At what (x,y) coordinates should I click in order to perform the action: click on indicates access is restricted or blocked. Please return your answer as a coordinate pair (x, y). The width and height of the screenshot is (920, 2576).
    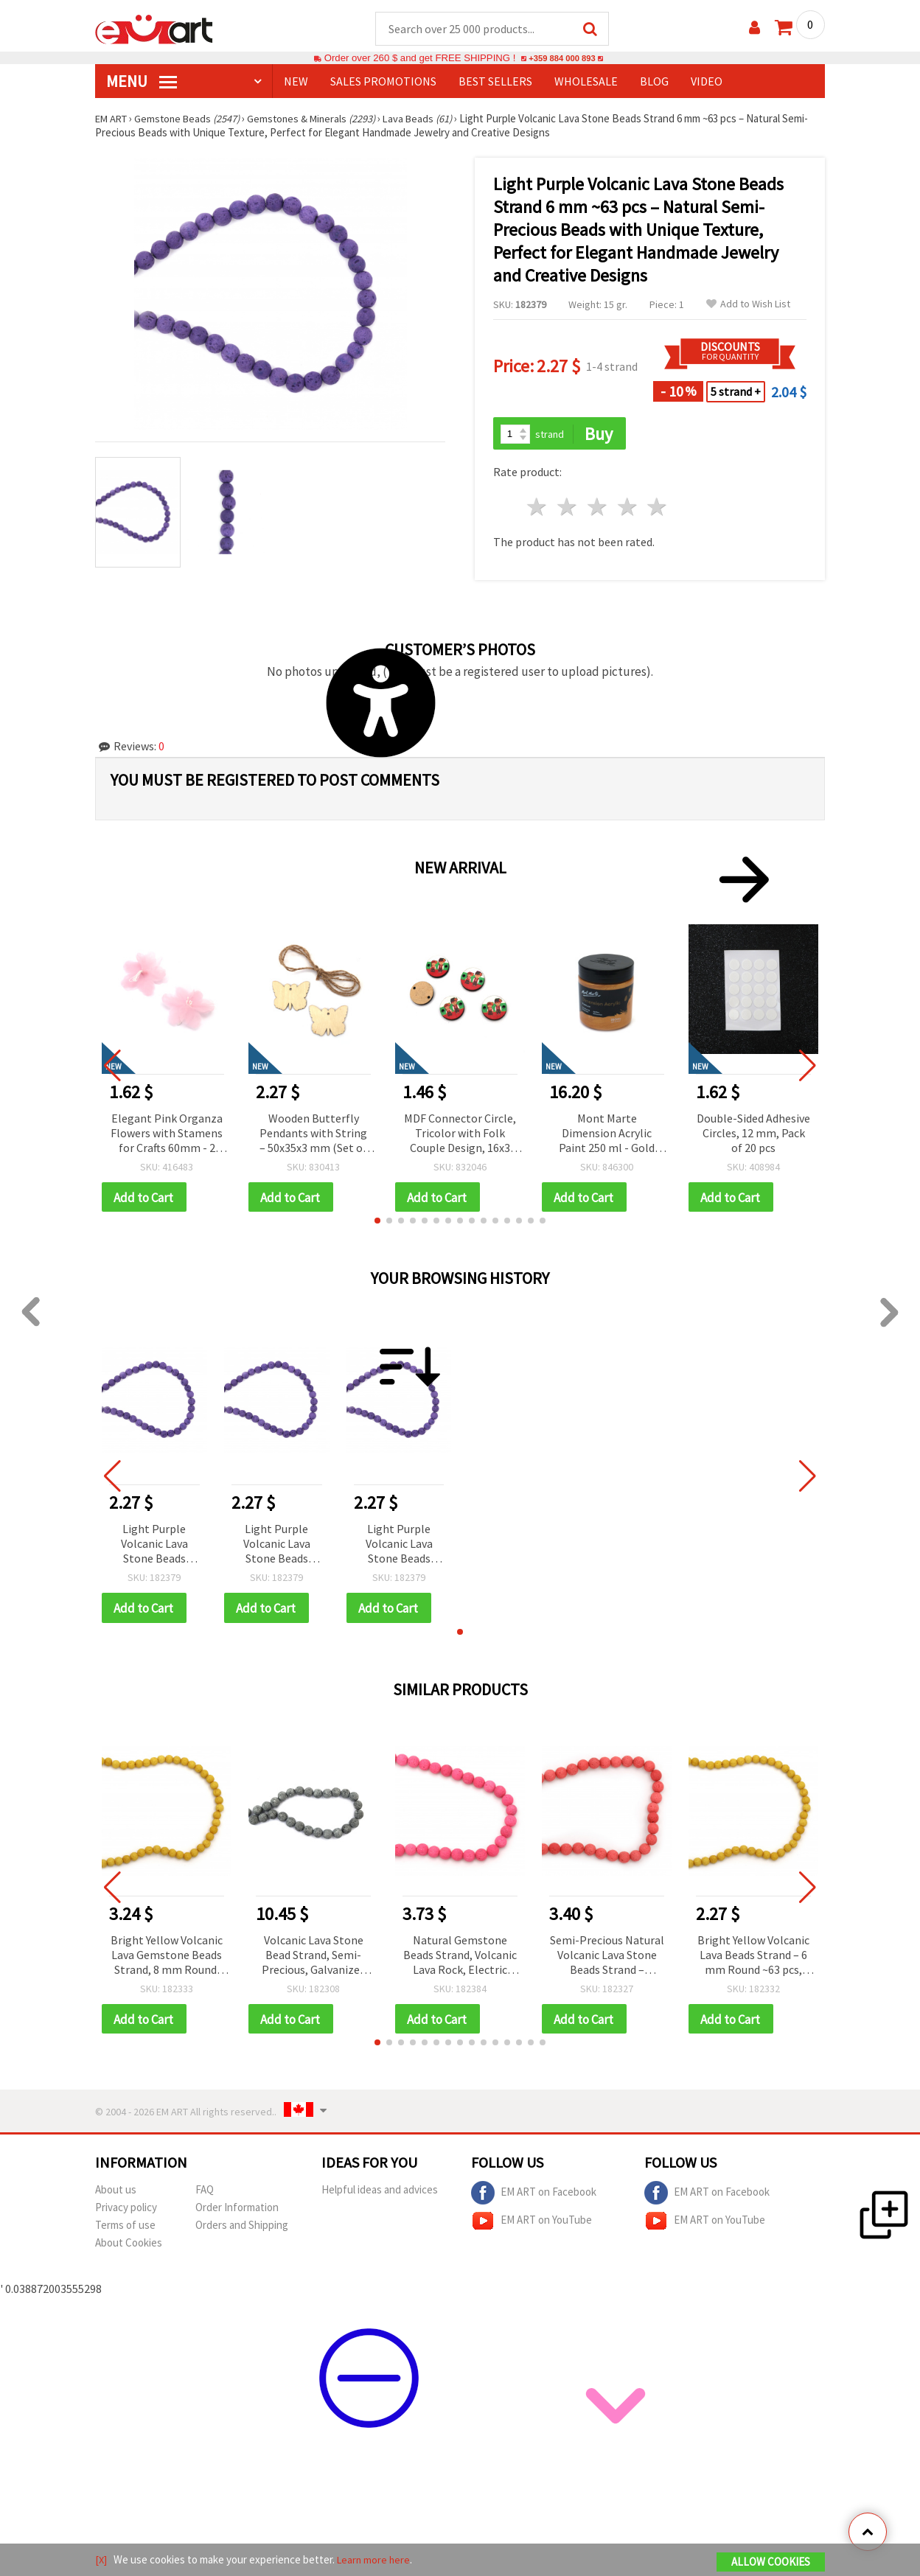
    Looking at the image, I should click on (369, 2378).